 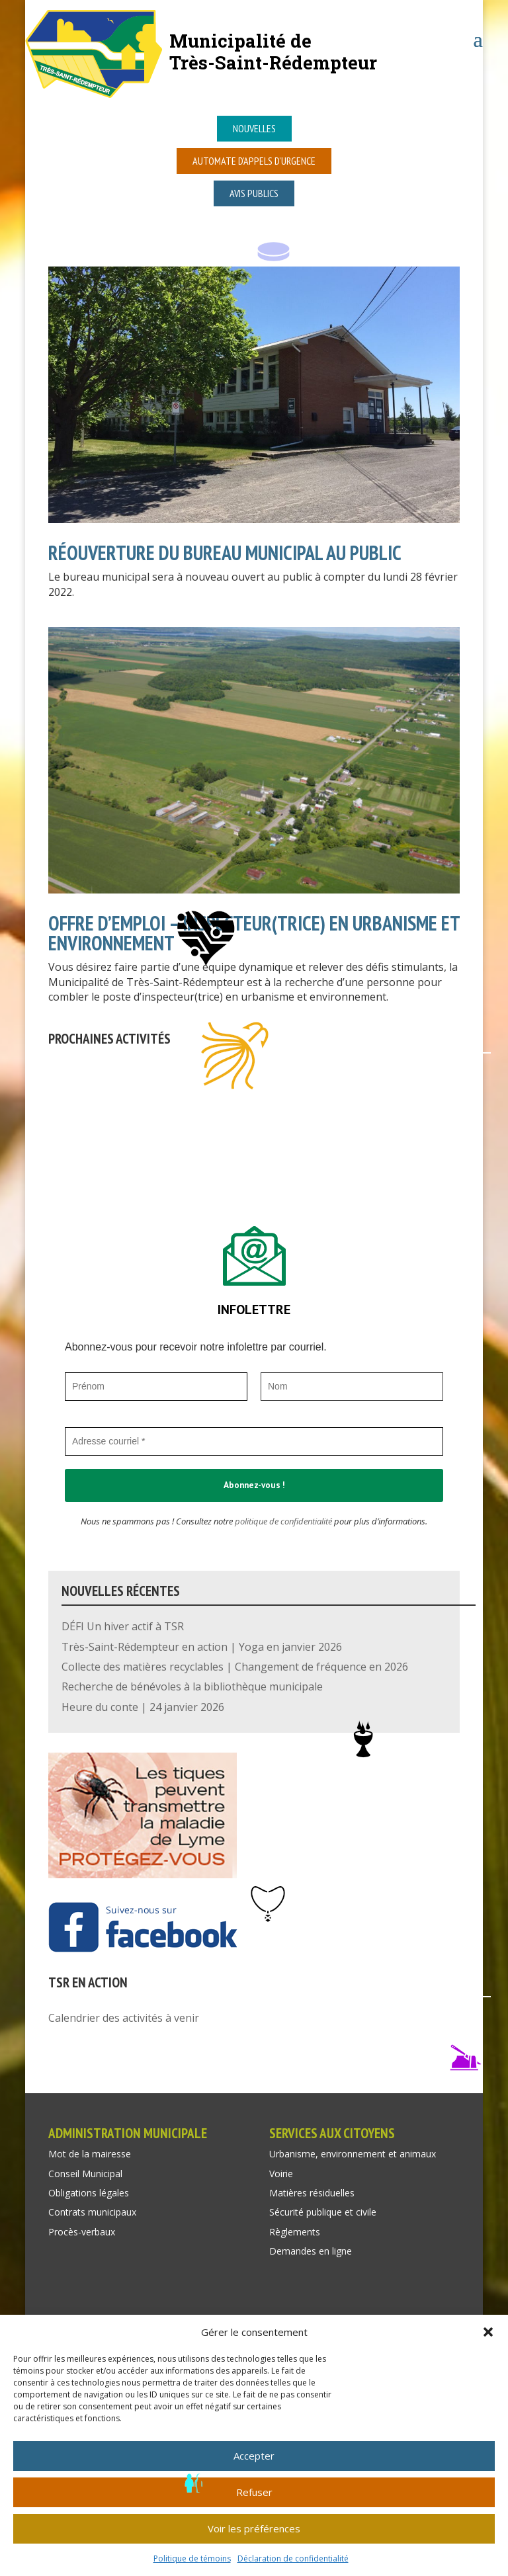 What do you see at coordinates (363, 1739) in the screenshot?
I see `select a potion or elixir item` at bounding box center [363, 1739].